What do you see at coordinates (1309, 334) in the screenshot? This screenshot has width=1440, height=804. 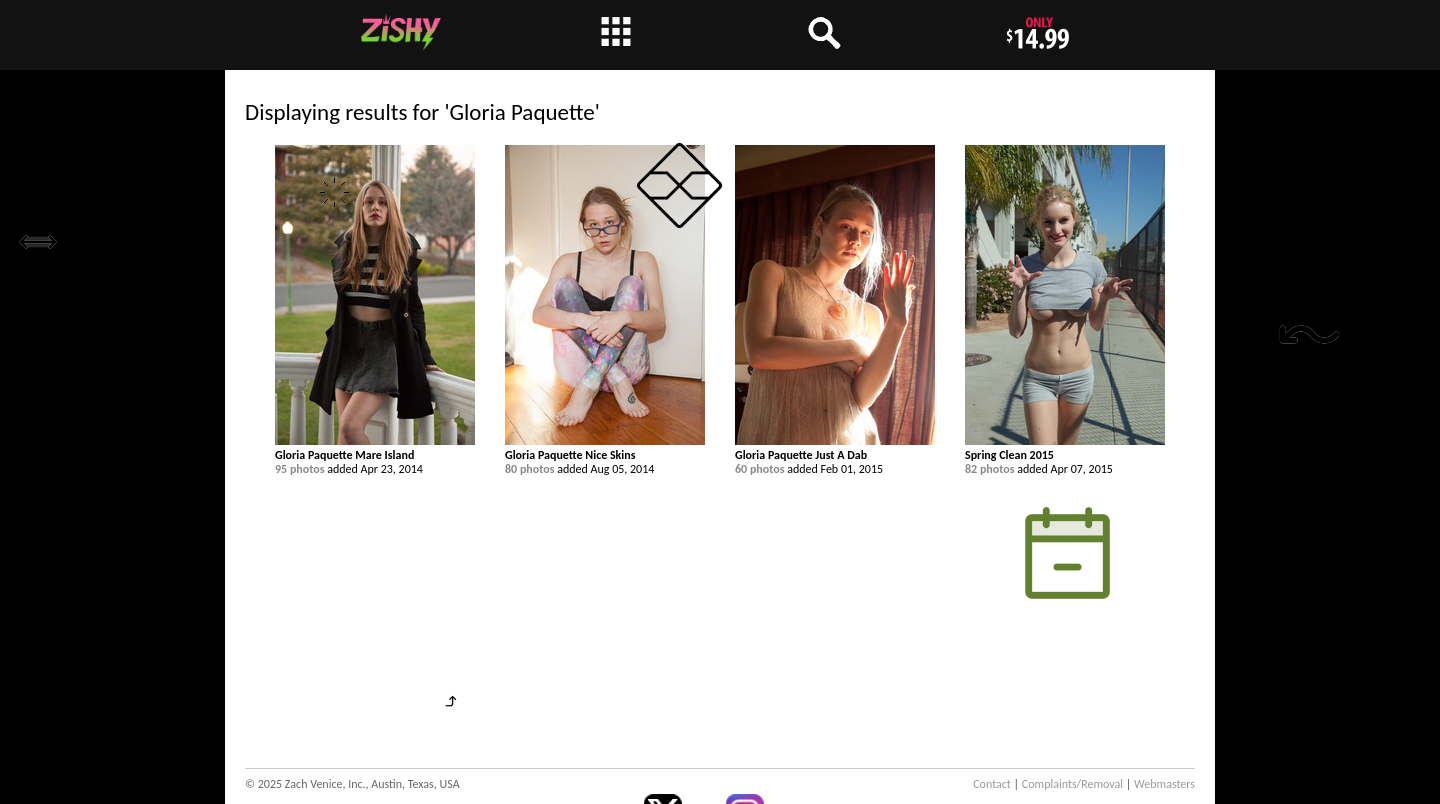 I see `undo or revert previous action` at bounding box center [1309, 334].